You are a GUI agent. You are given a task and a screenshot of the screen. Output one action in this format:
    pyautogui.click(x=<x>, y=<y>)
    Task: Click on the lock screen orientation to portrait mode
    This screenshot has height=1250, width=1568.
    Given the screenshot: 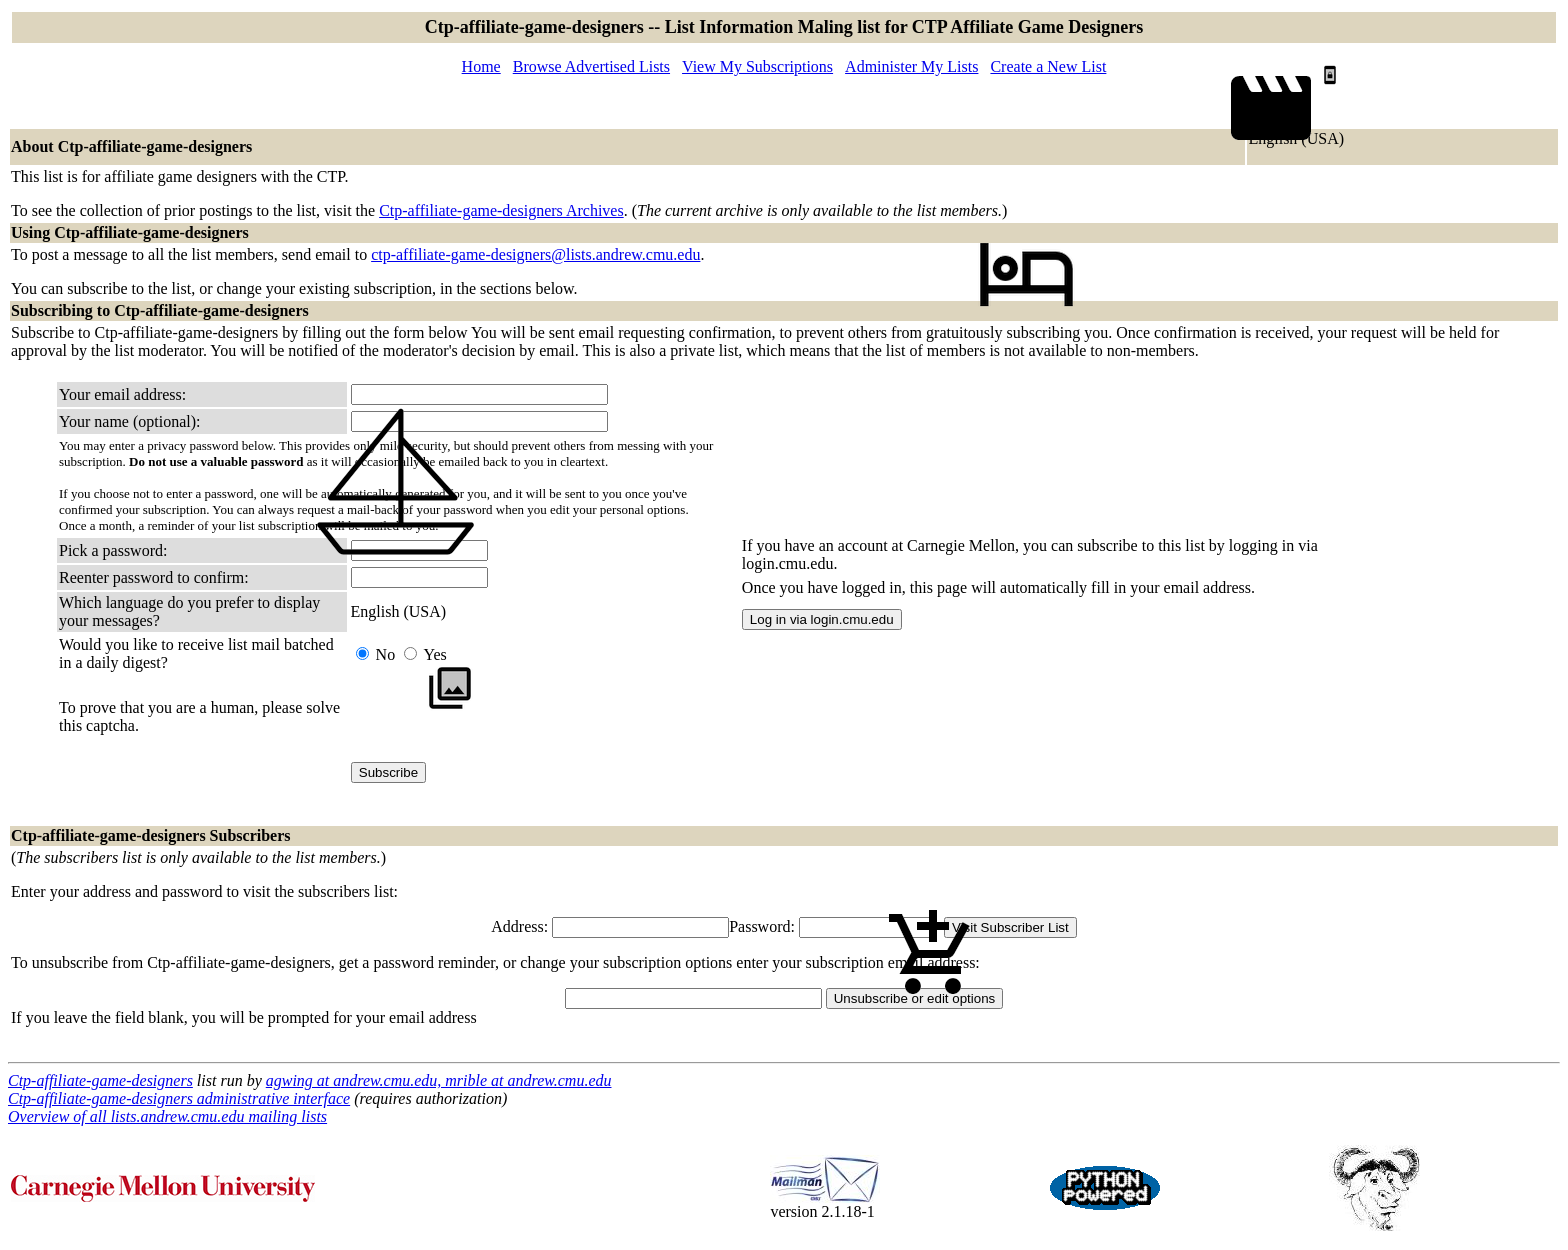 What is the action you would take?
    pyautogui.click(x=1330, y=75)
    